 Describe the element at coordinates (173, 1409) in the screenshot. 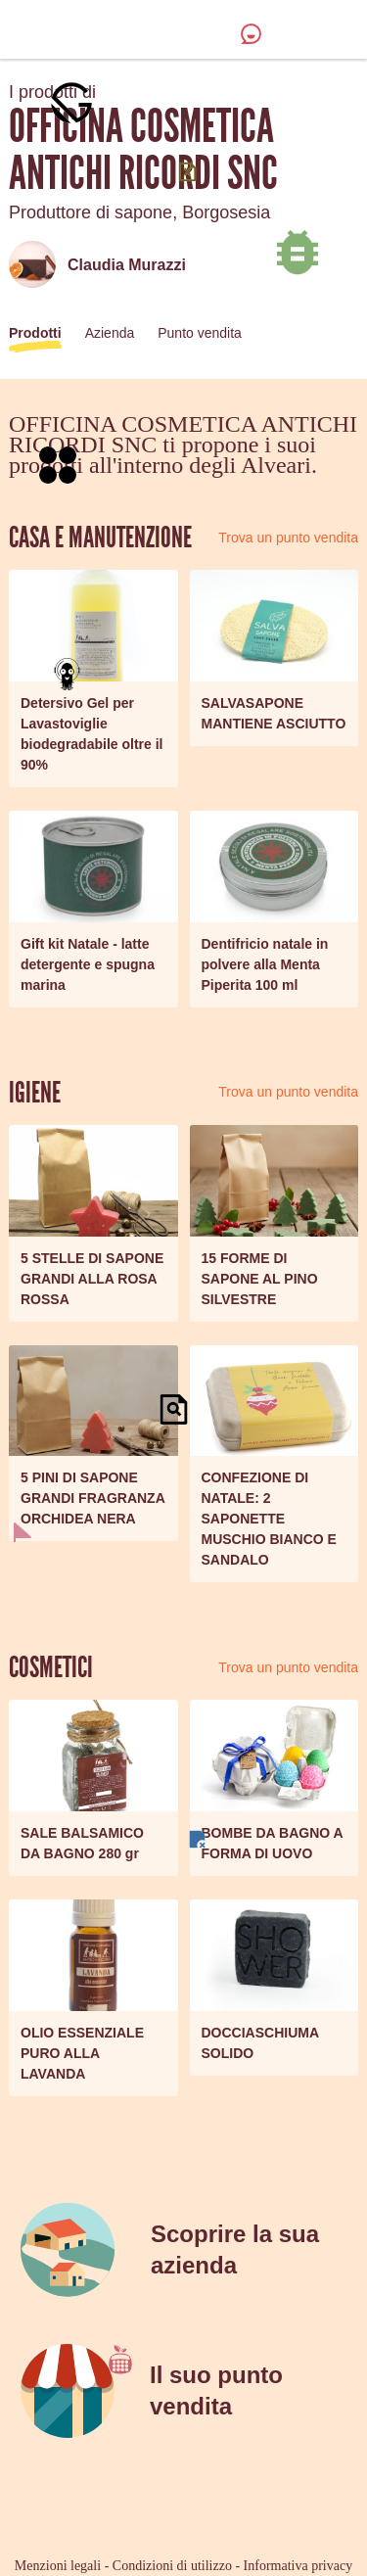

I see `search within a document` at that location.